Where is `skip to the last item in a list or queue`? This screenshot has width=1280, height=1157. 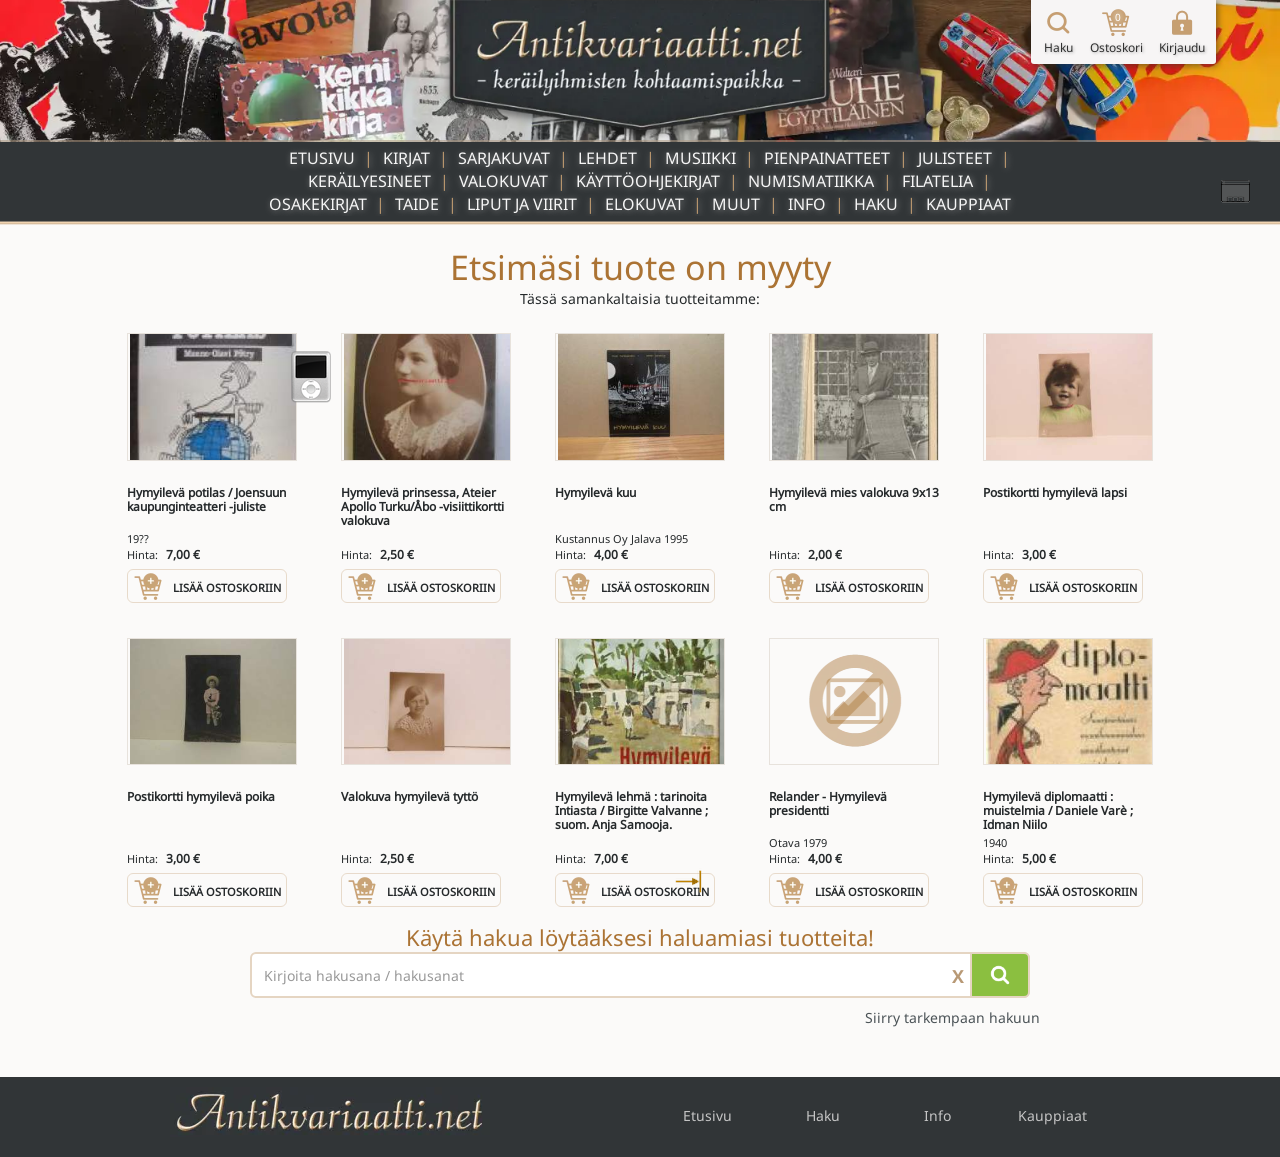
skip to the last item in a list or queue is located at coordinates (688, 881).